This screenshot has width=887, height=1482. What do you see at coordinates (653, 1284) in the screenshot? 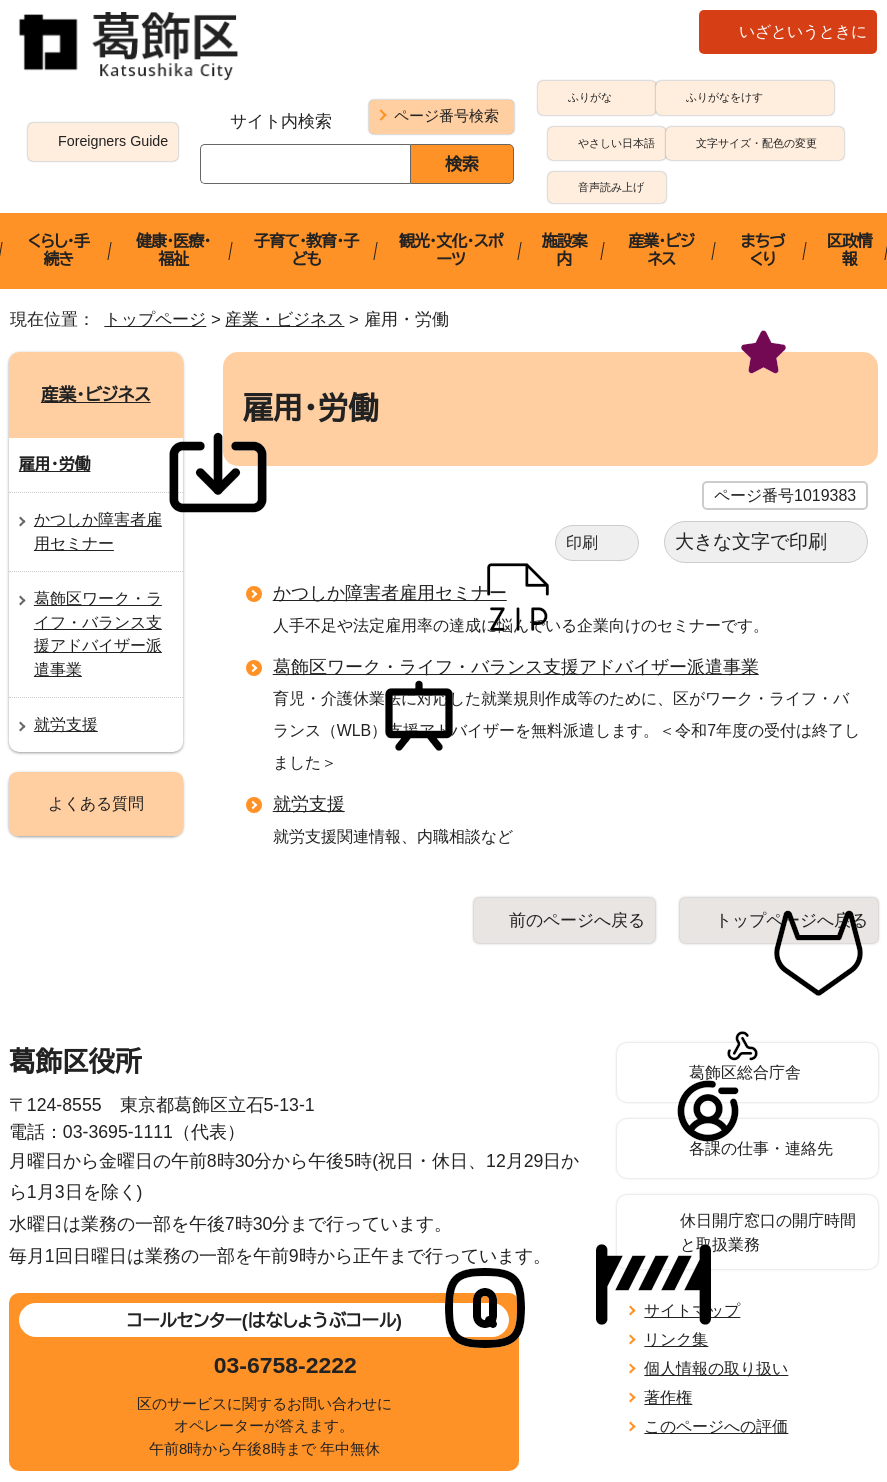
I see `indicates a road closure or blocked route` at bounding box center [653, 1284].